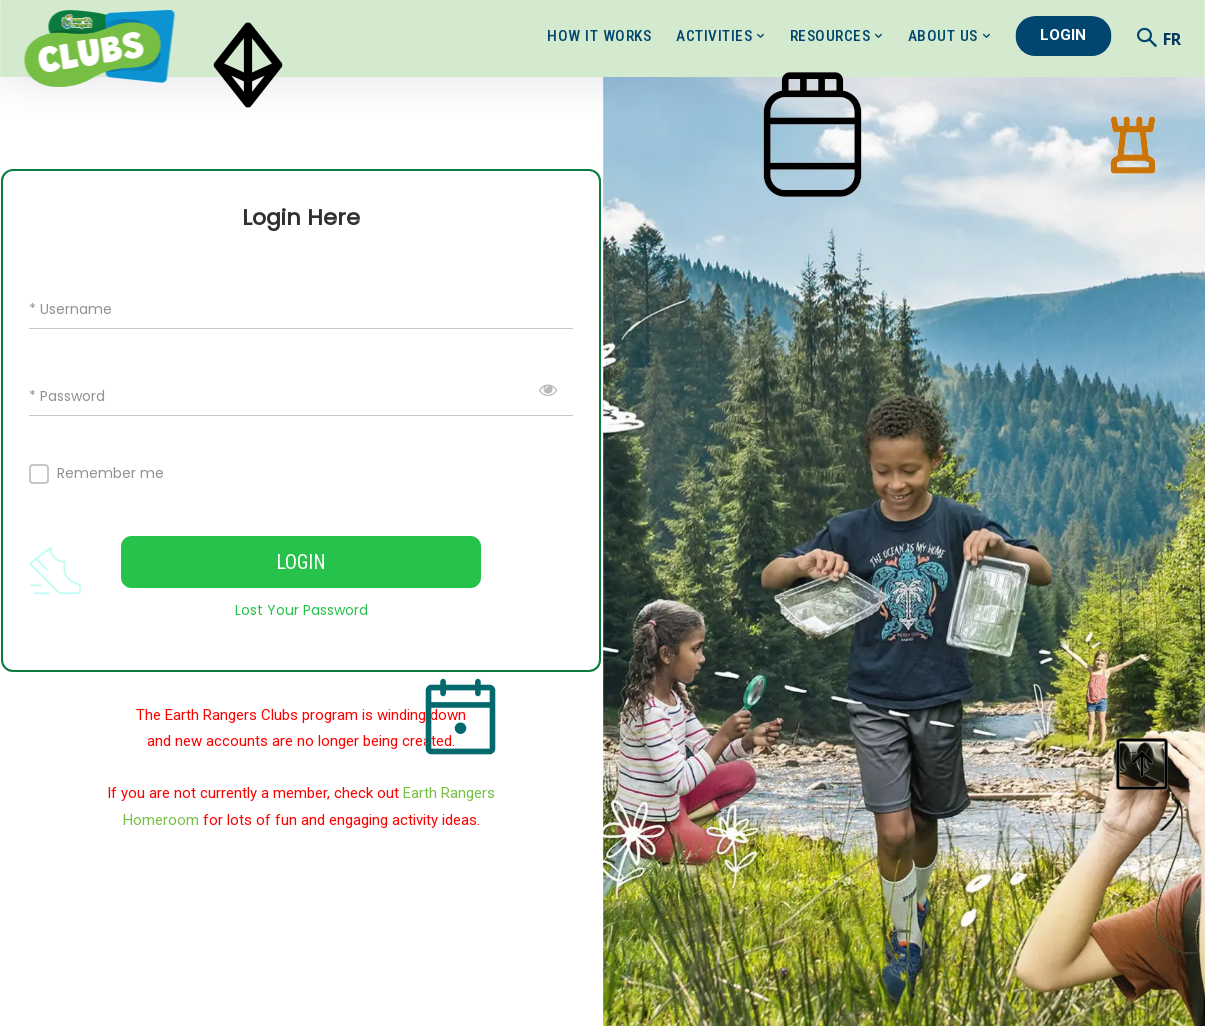 The image size is (1205, 1026). What do you see at coordinates (1142, 764) in the screenshot?
I see `upload a file or content` at bounding box center [1142, 764].